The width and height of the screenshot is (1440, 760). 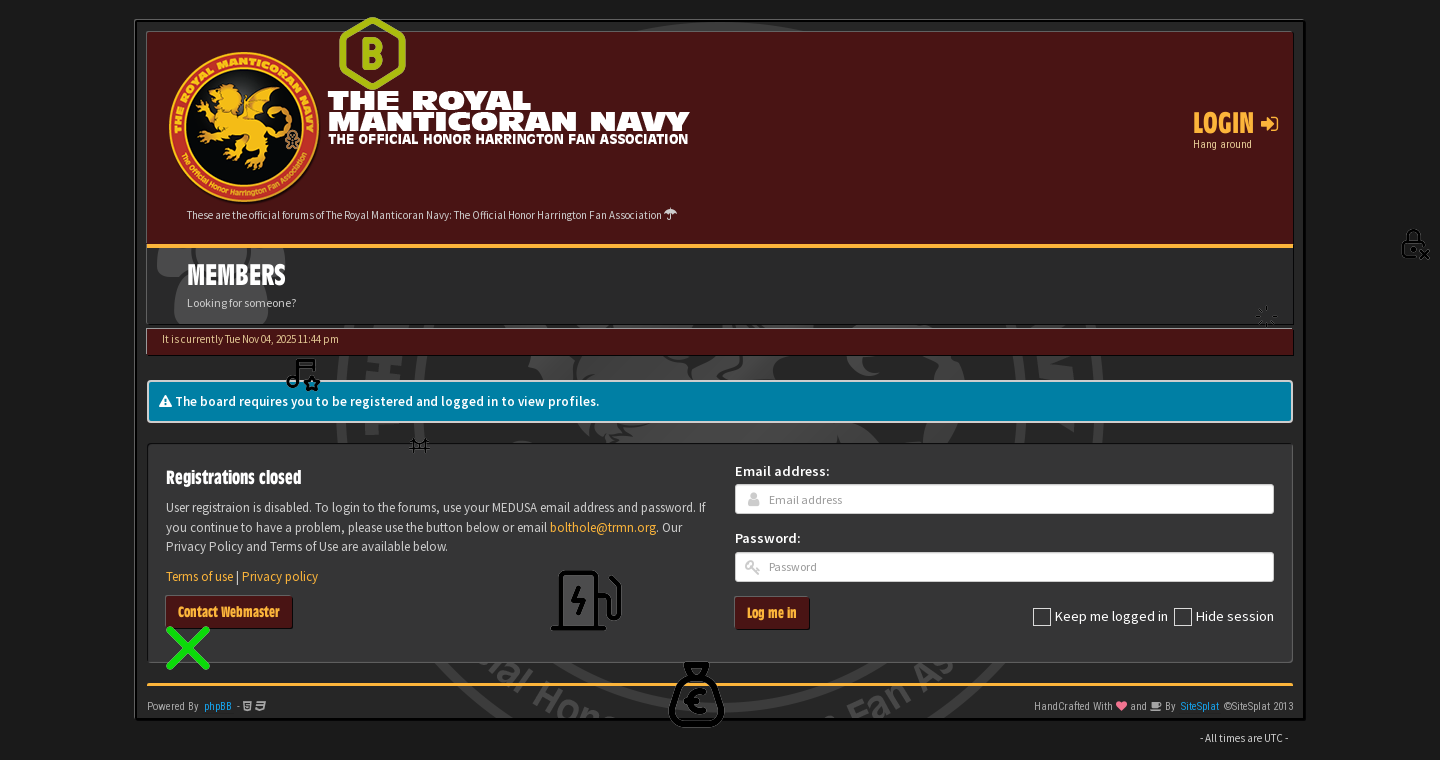 What do you see at coordinates (292, 139) in the screenshot?
I see `access holiday or seasonal content` at bounding box center [292, 139].